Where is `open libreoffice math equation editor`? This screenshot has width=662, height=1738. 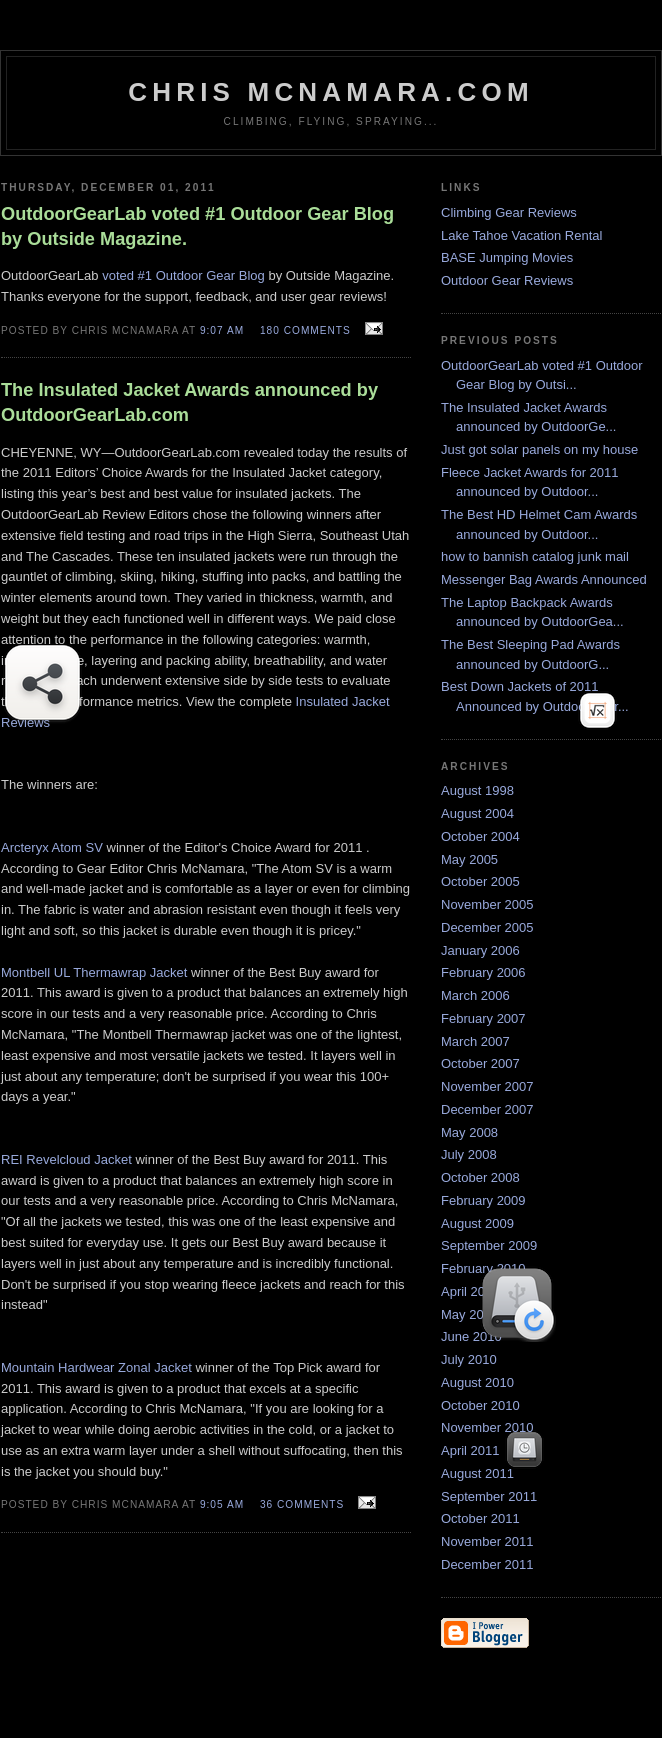
open libreoffice math equation editor is located at coordinates (597, 710).